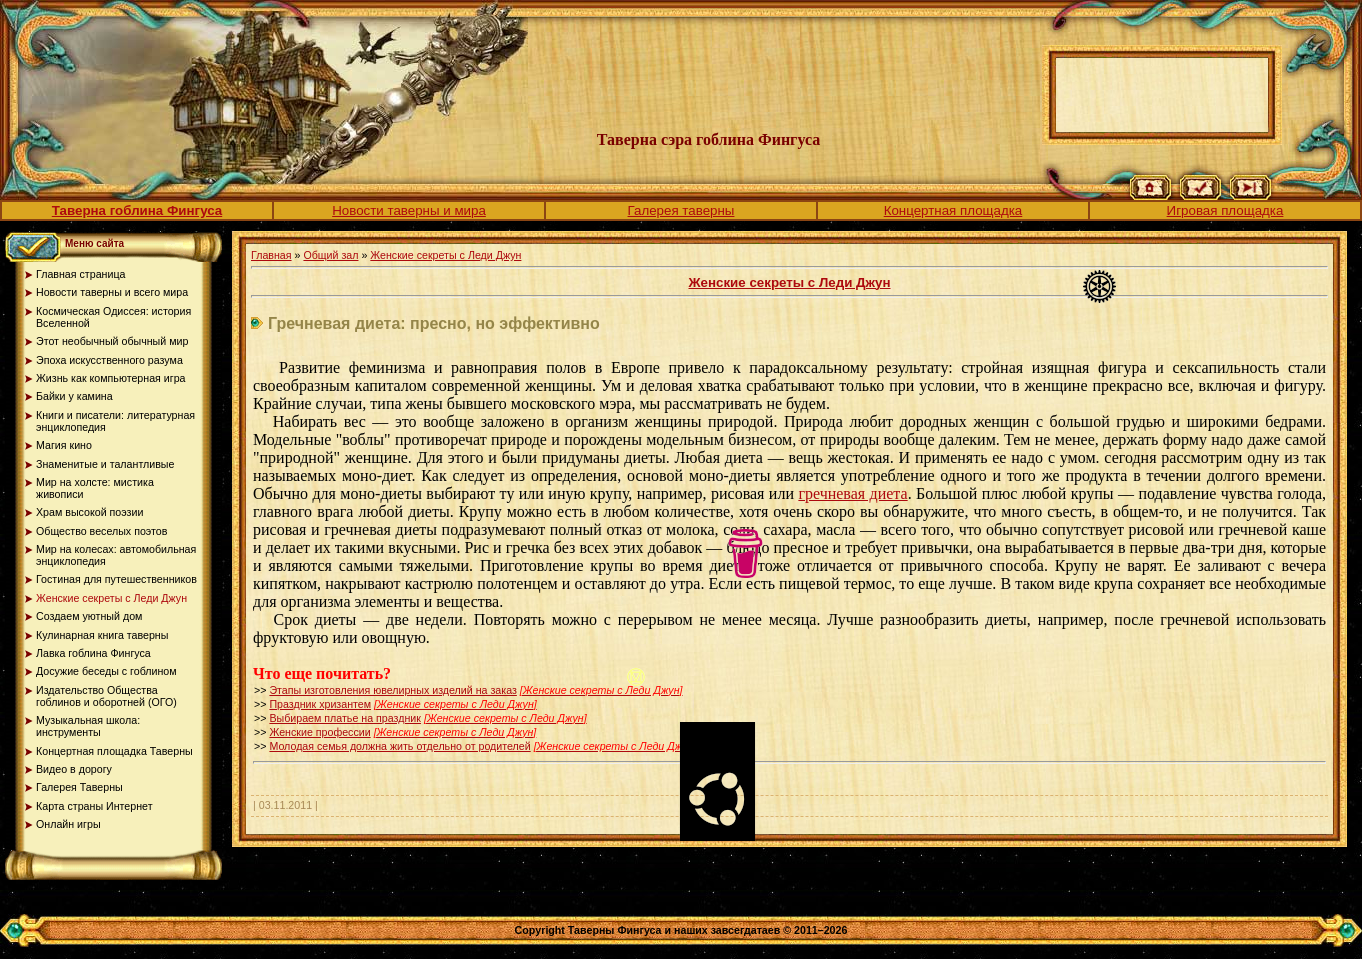 The image size is (1362, 959). I want to click on support the creator via Buy Me a Coffee, so click(745, 553).